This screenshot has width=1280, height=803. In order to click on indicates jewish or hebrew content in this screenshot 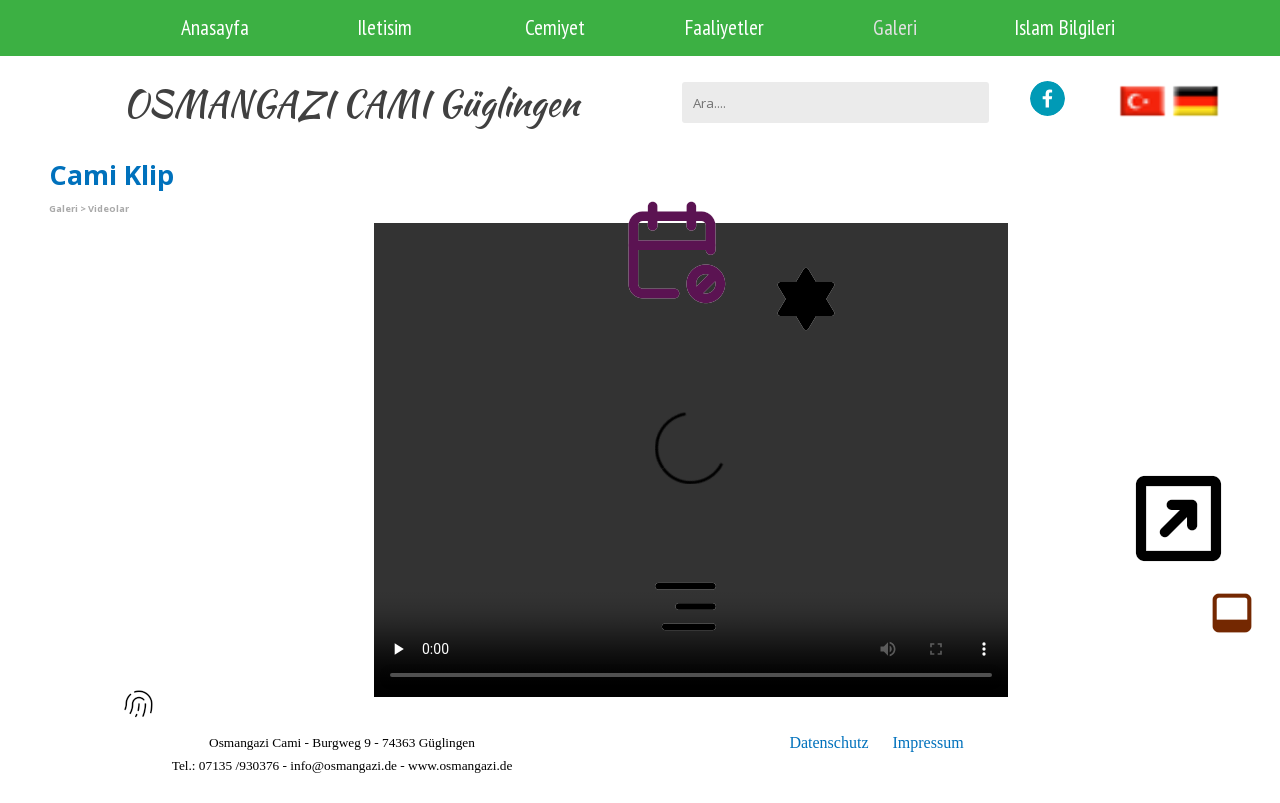, I will do `click(806, 299)`.